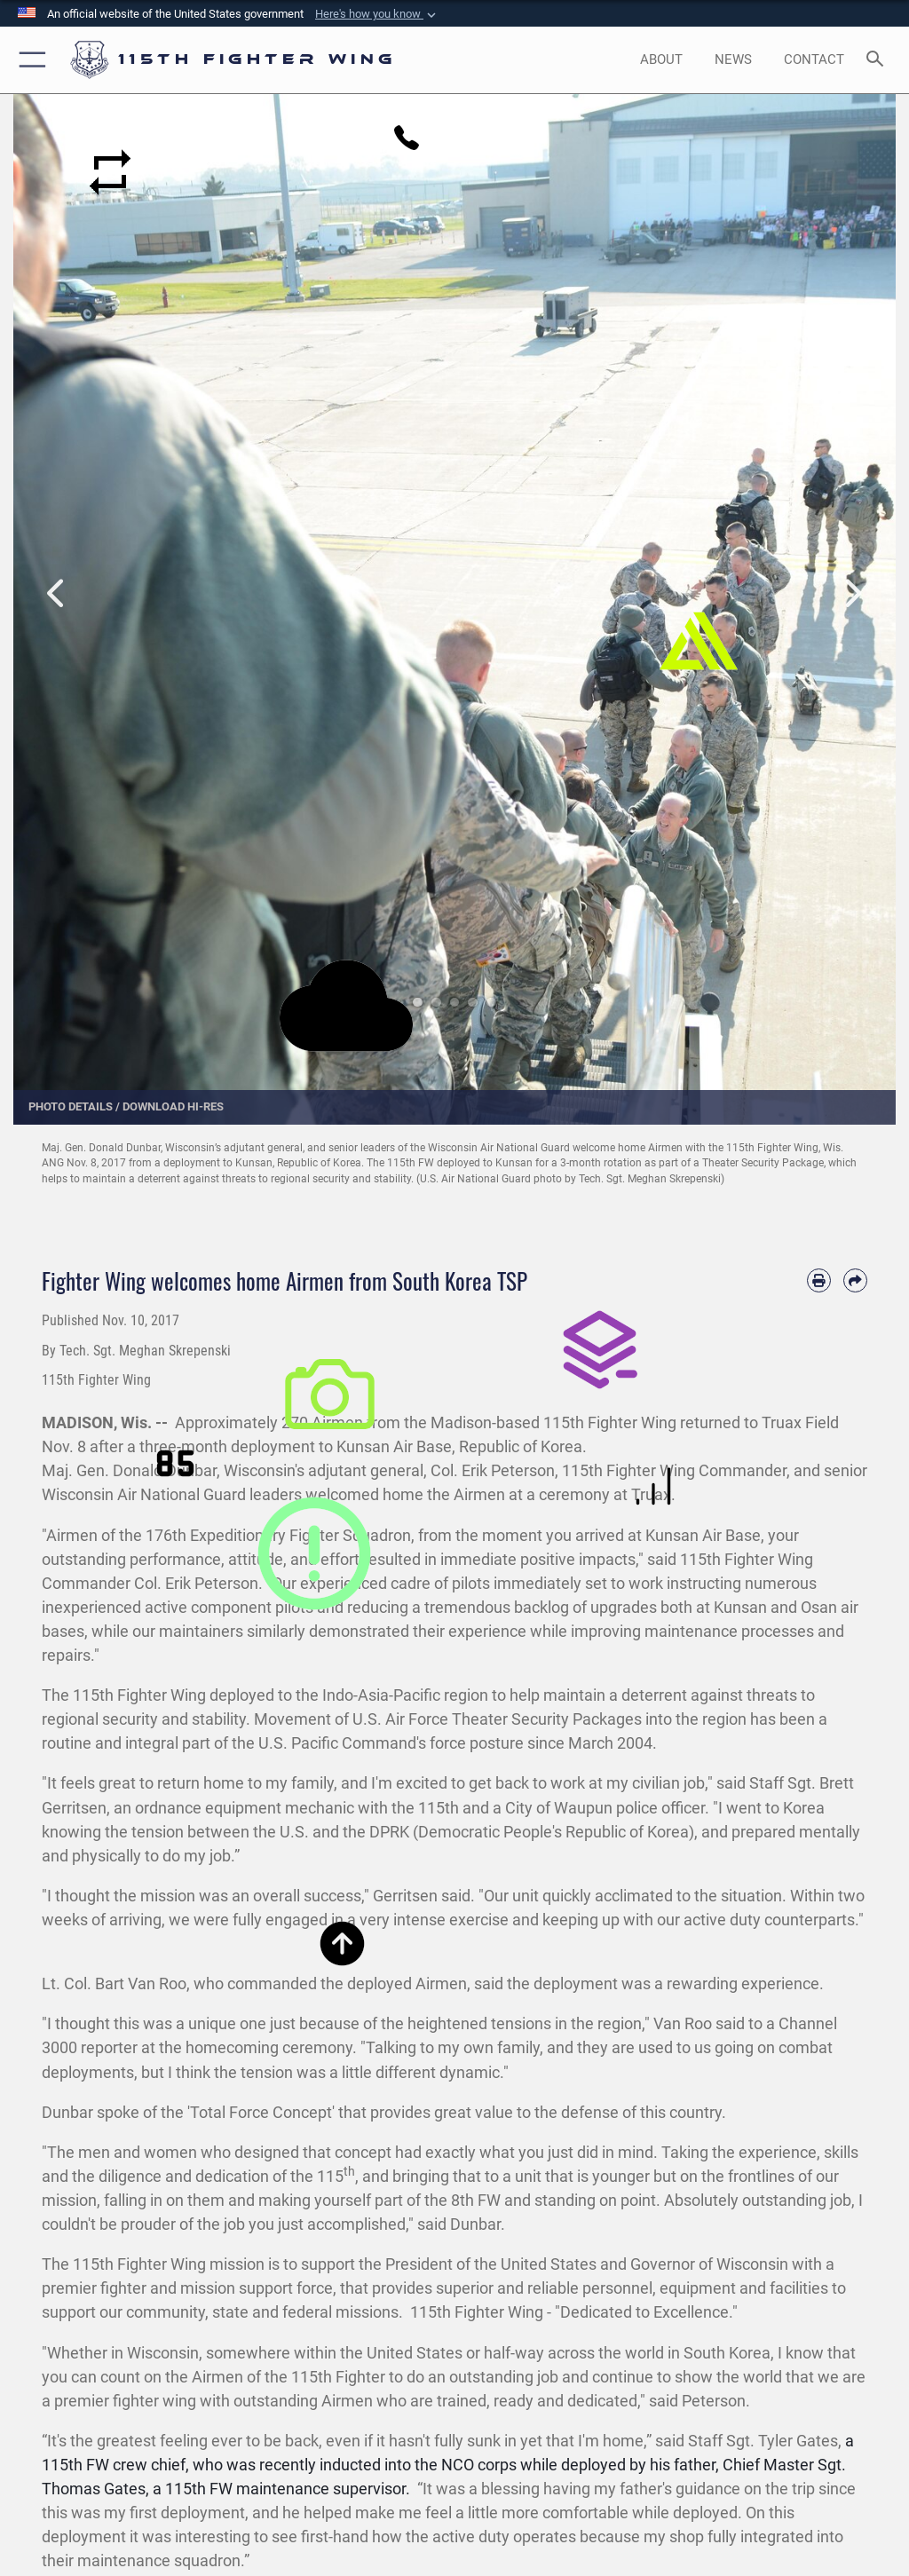 This screenshot has width=909, height=2576. I want to click on enable repeat mode for media playback, so click(110, 172).